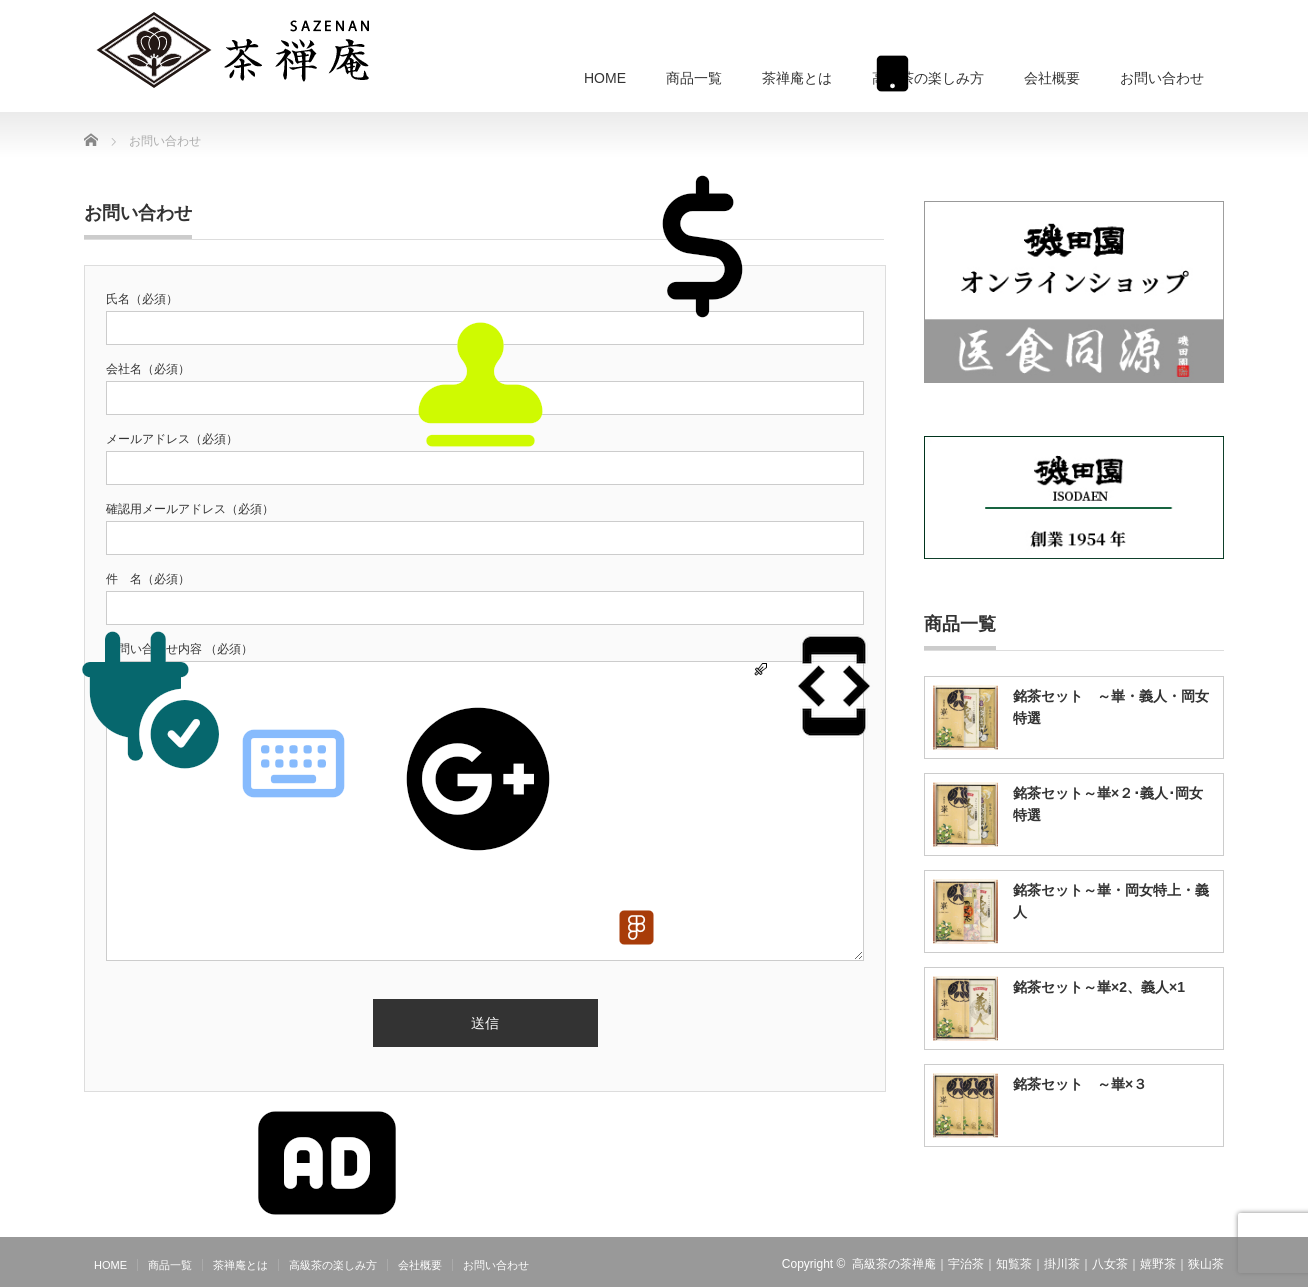 The width and height of the screenshot is (1308, 1287). I want to click on enable audio description for accessibility, so click(327, 1163).